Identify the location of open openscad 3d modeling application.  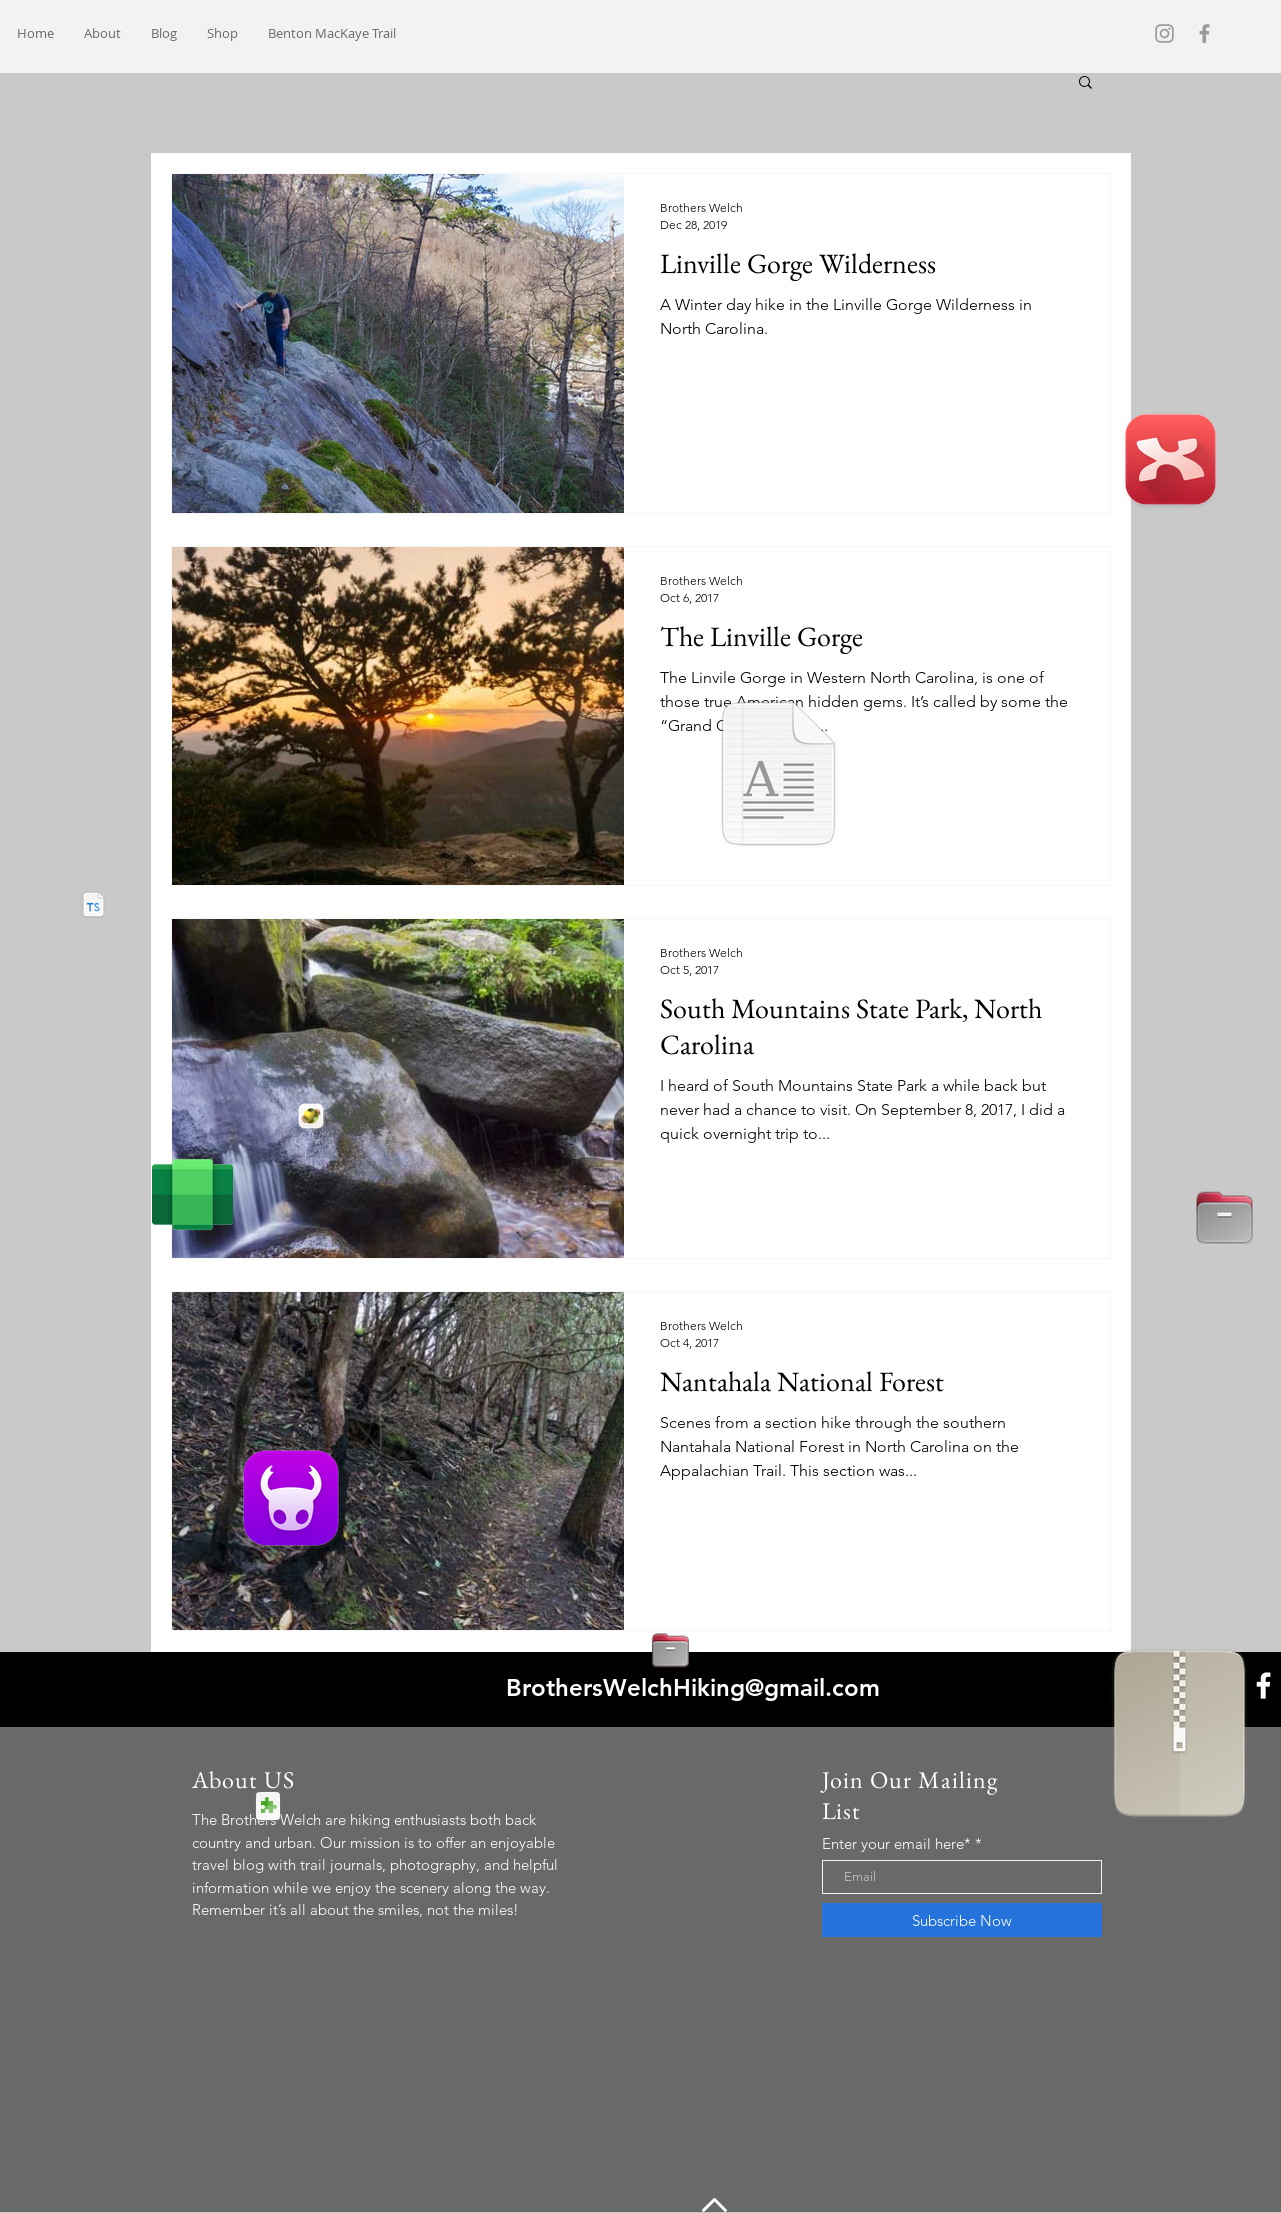
(311, 1116).